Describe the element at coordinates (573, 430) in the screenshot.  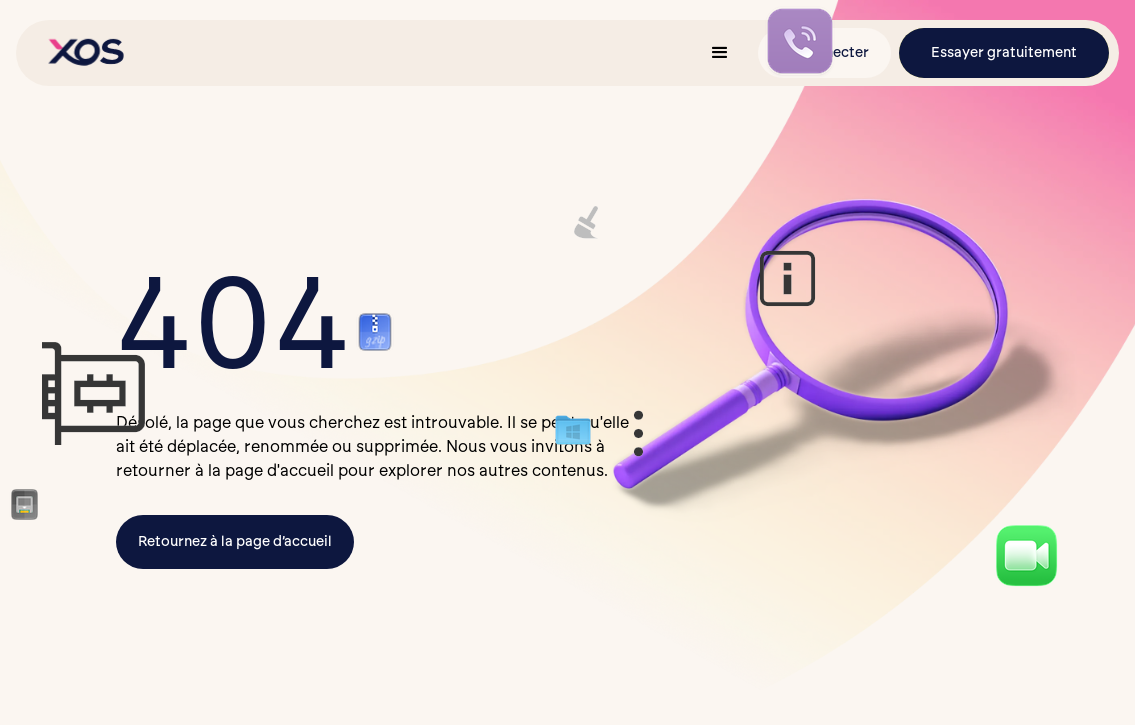
I see `open wine file manager for windows applications` at that location.